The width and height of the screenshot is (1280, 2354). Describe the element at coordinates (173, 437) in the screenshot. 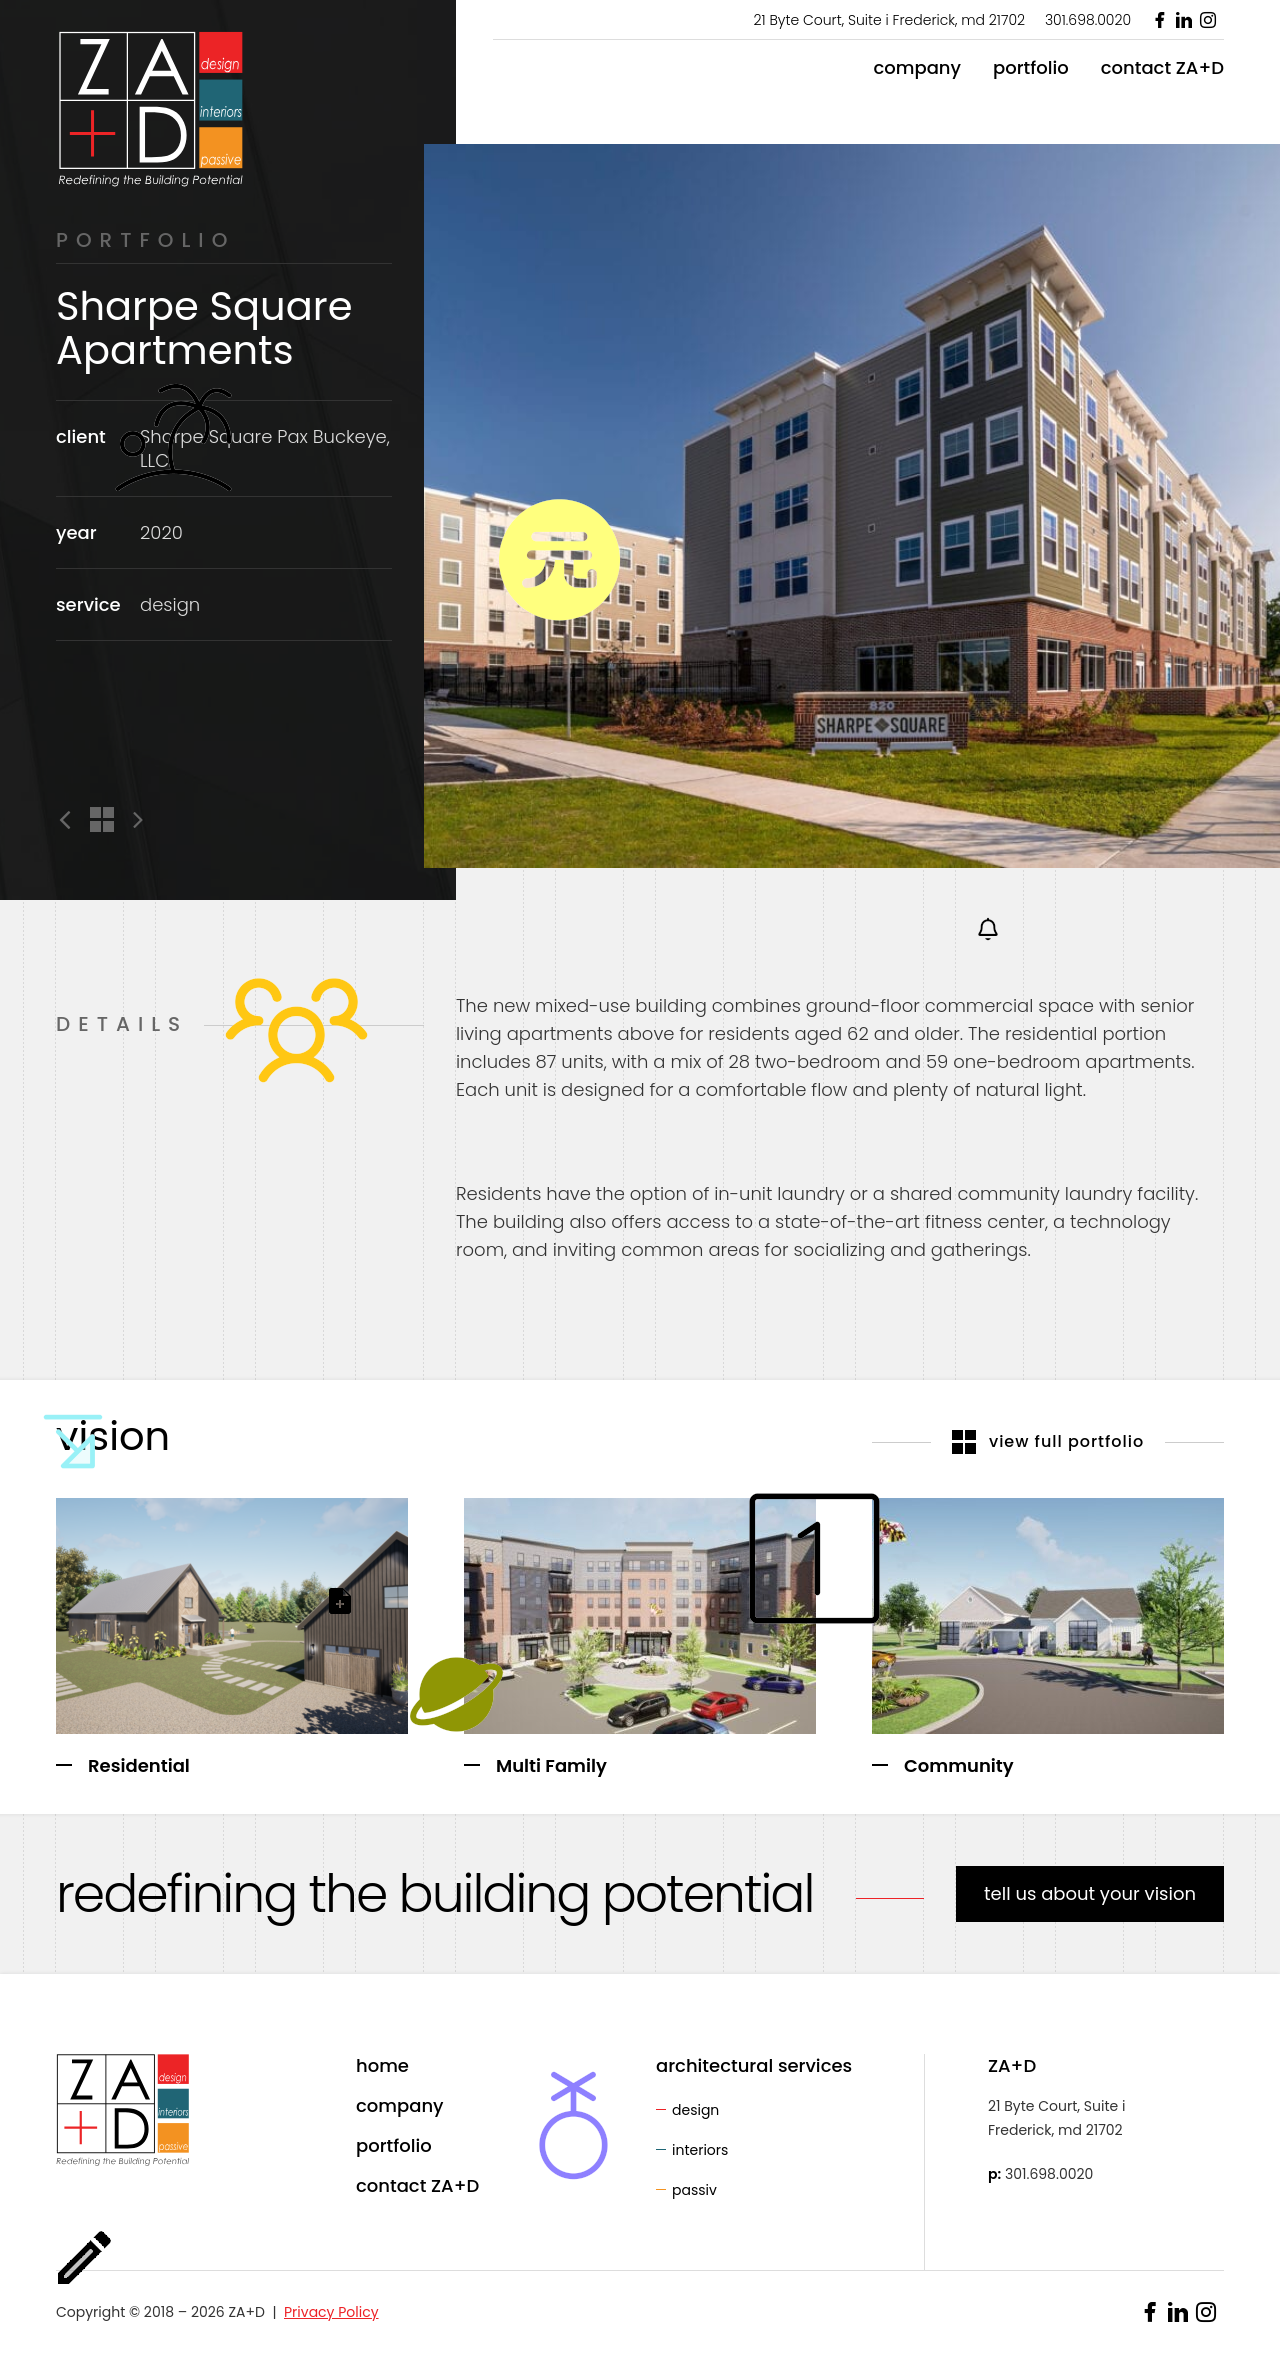

I see `vacation or travel mode` at that location.